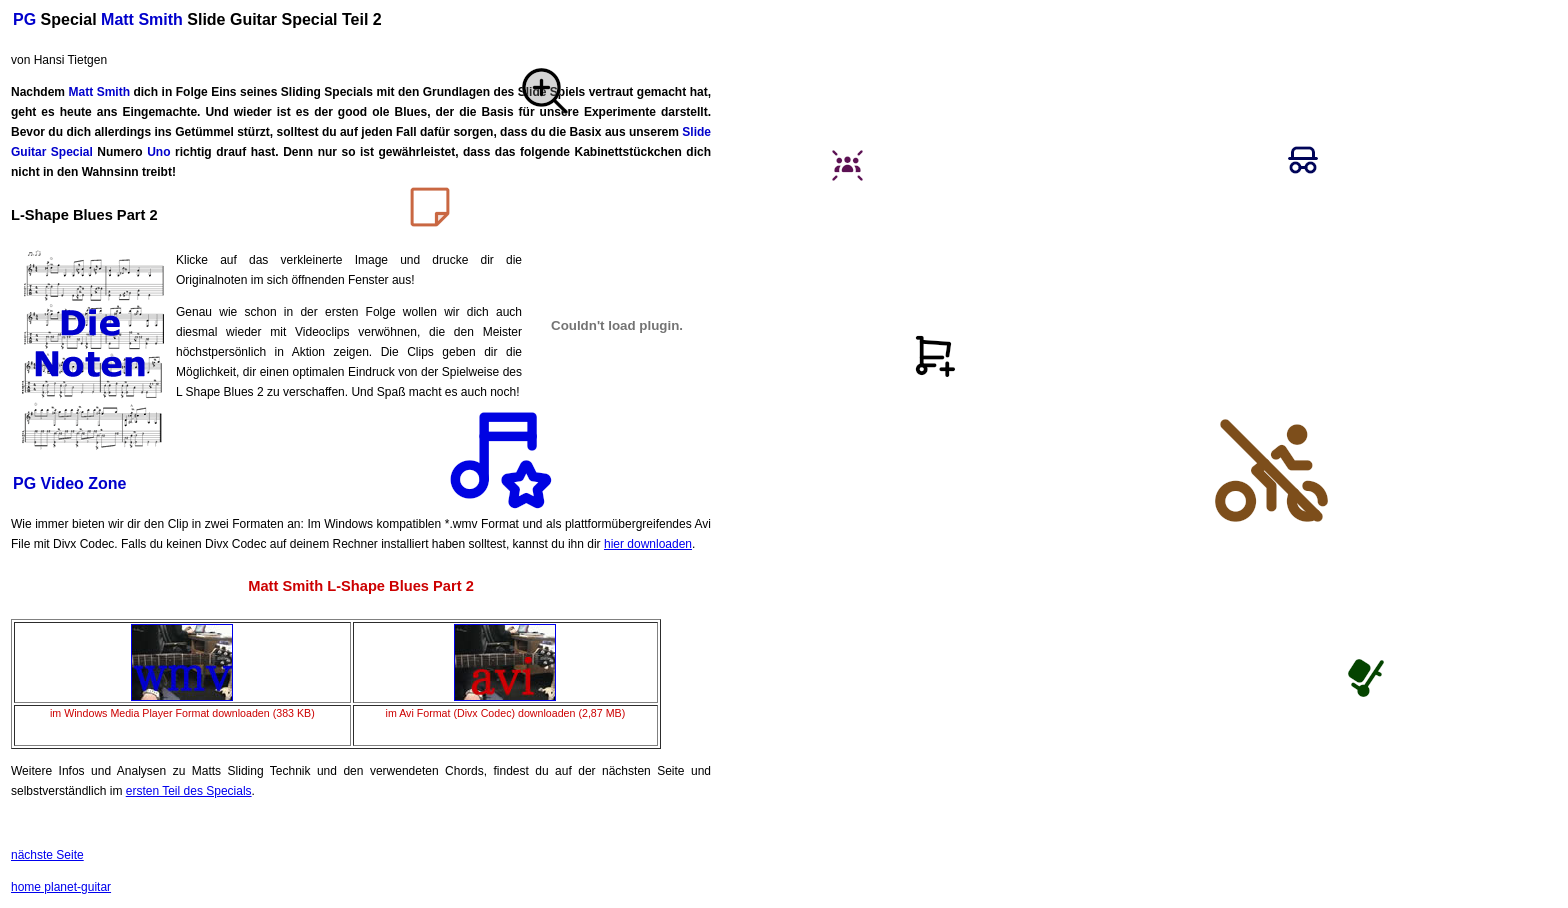 The width and height of the screenshot is (1568, 908). I want to click on enable incognito or private browsing mode, so click(1303, 160).